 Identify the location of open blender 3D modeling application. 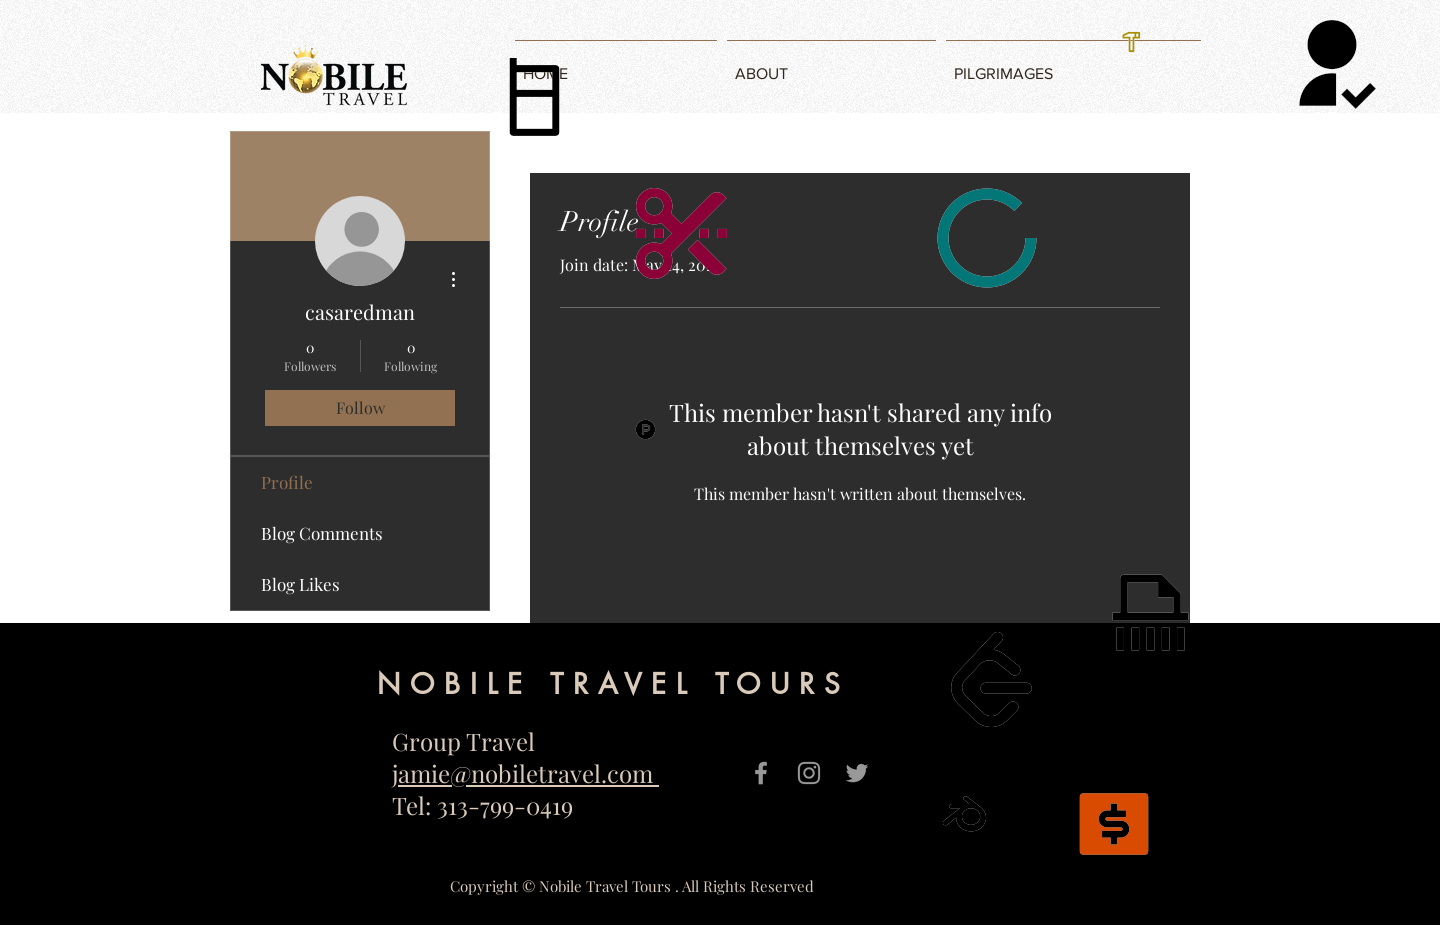
(964, 814).